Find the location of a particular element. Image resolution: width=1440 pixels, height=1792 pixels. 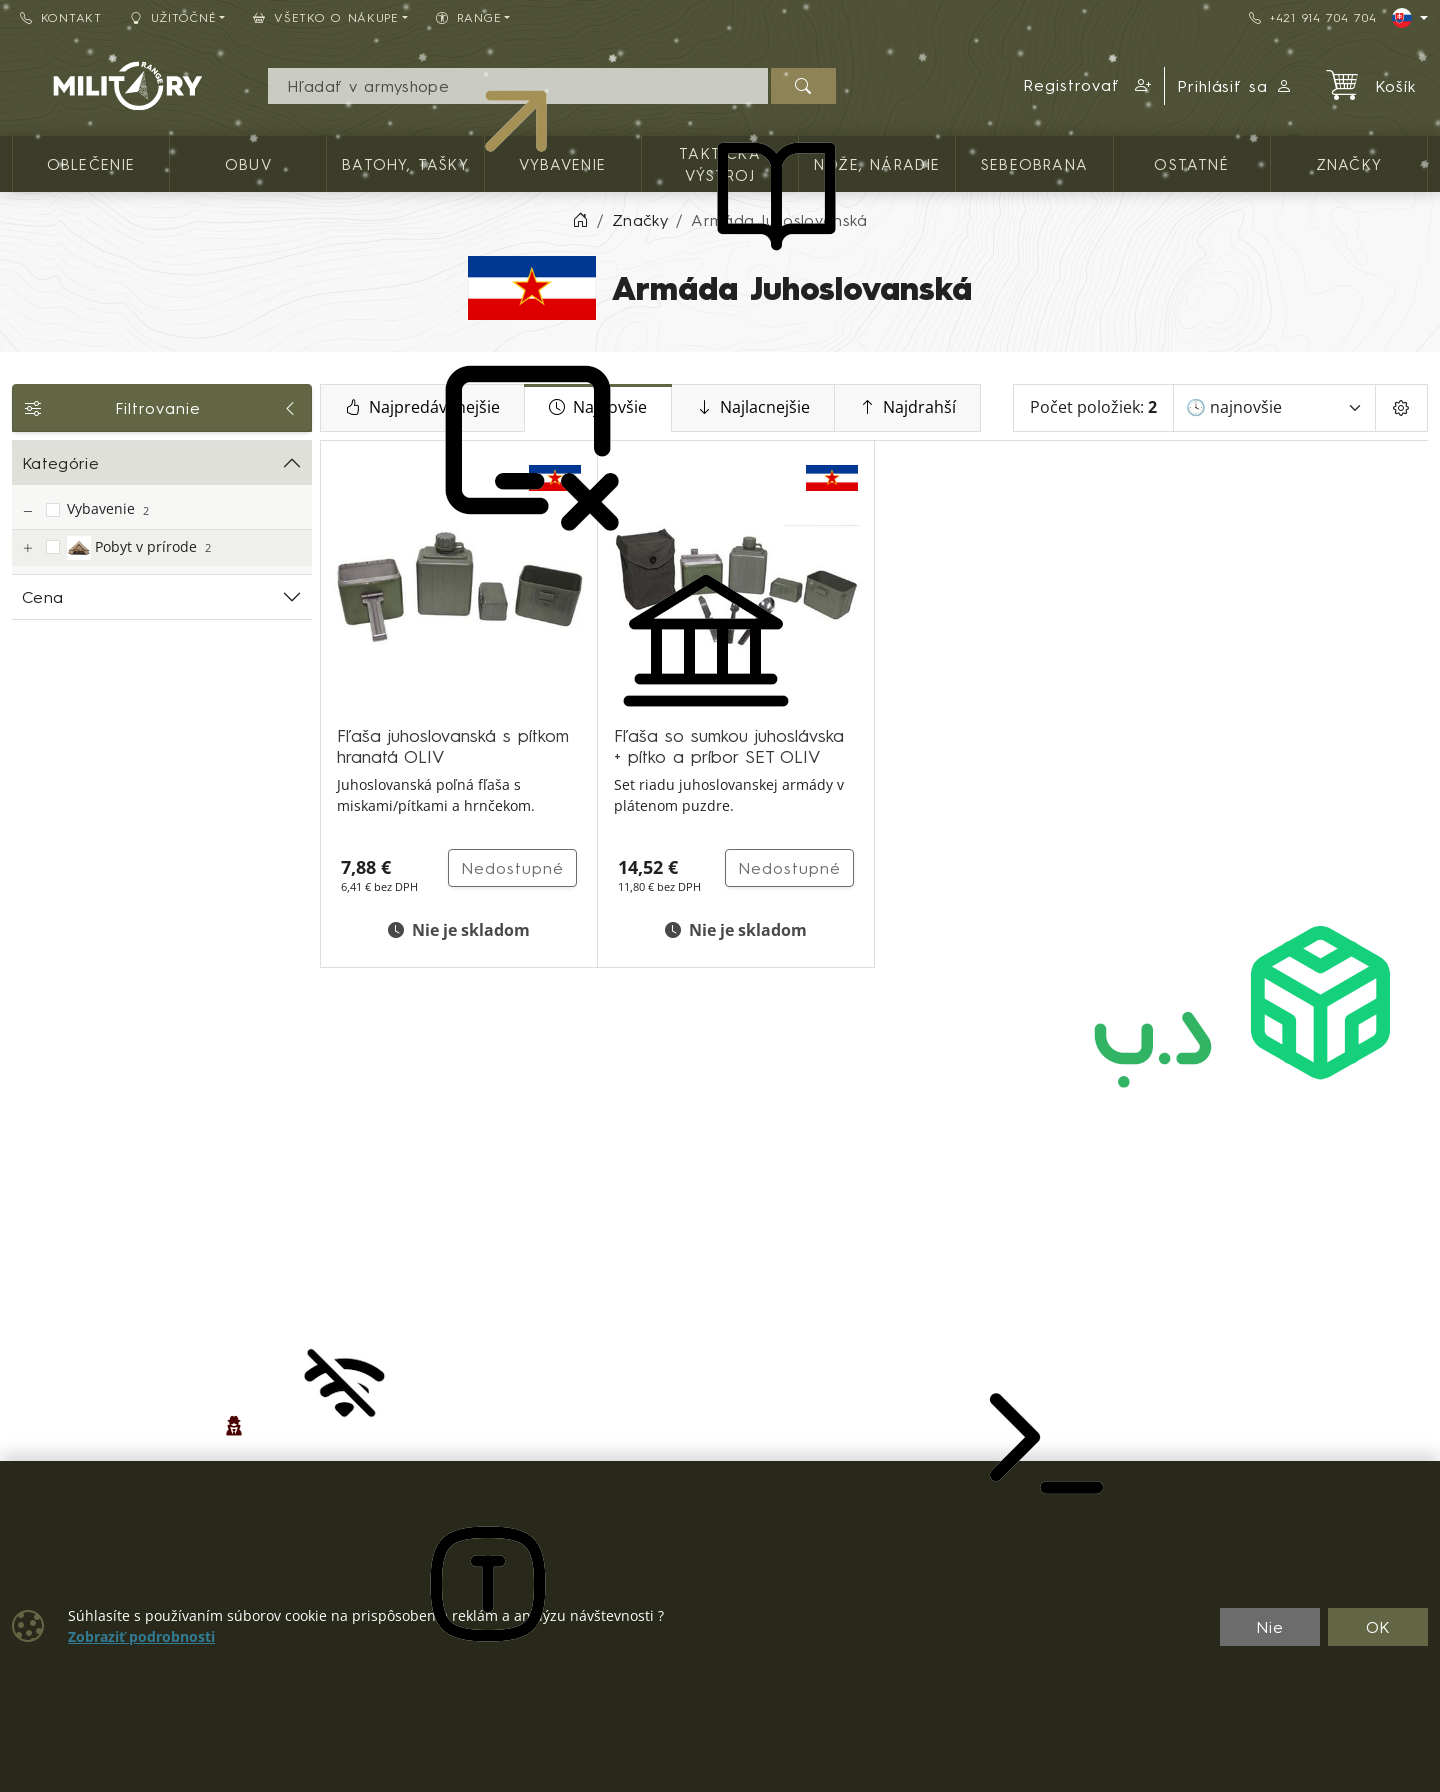

open codesandbox development environment is located at coordinates (1320, 1002).